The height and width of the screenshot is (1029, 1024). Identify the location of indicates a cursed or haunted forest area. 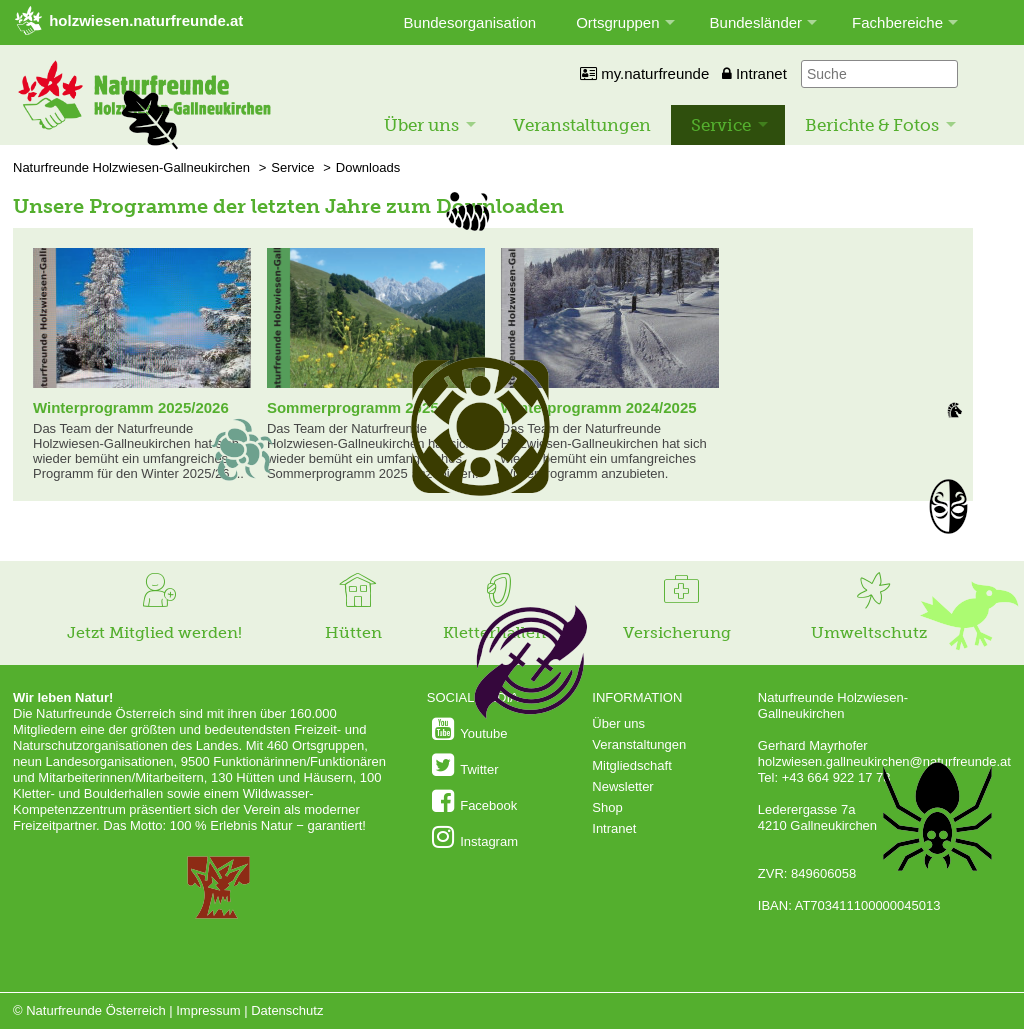
(218, 887).